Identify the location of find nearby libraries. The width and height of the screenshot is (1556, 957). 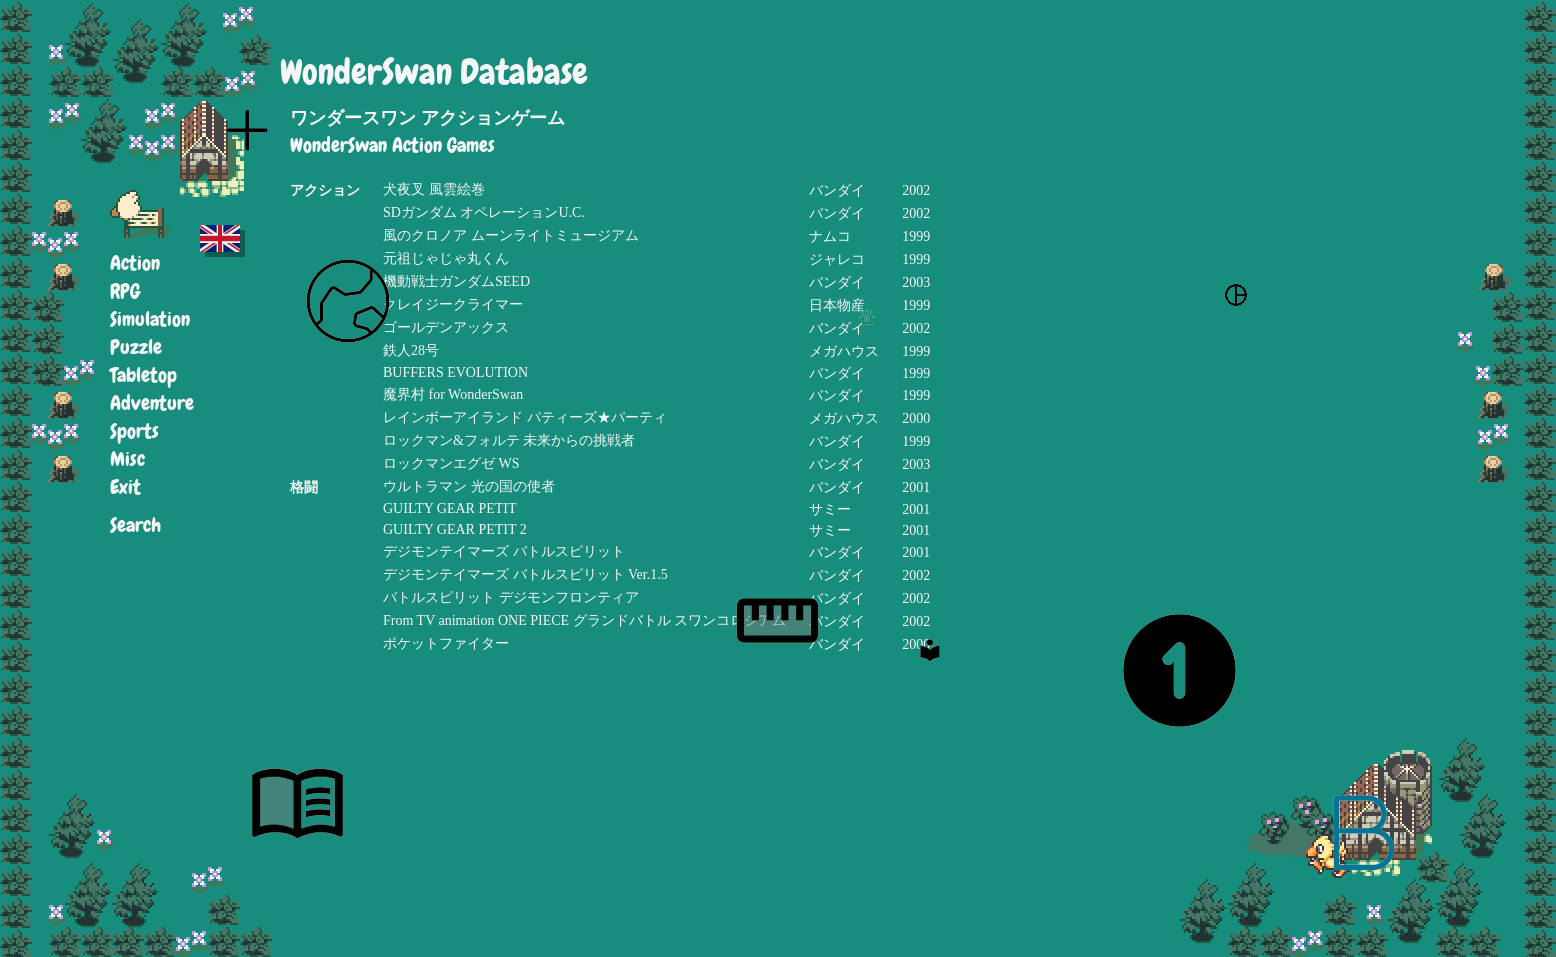
(930, 650).